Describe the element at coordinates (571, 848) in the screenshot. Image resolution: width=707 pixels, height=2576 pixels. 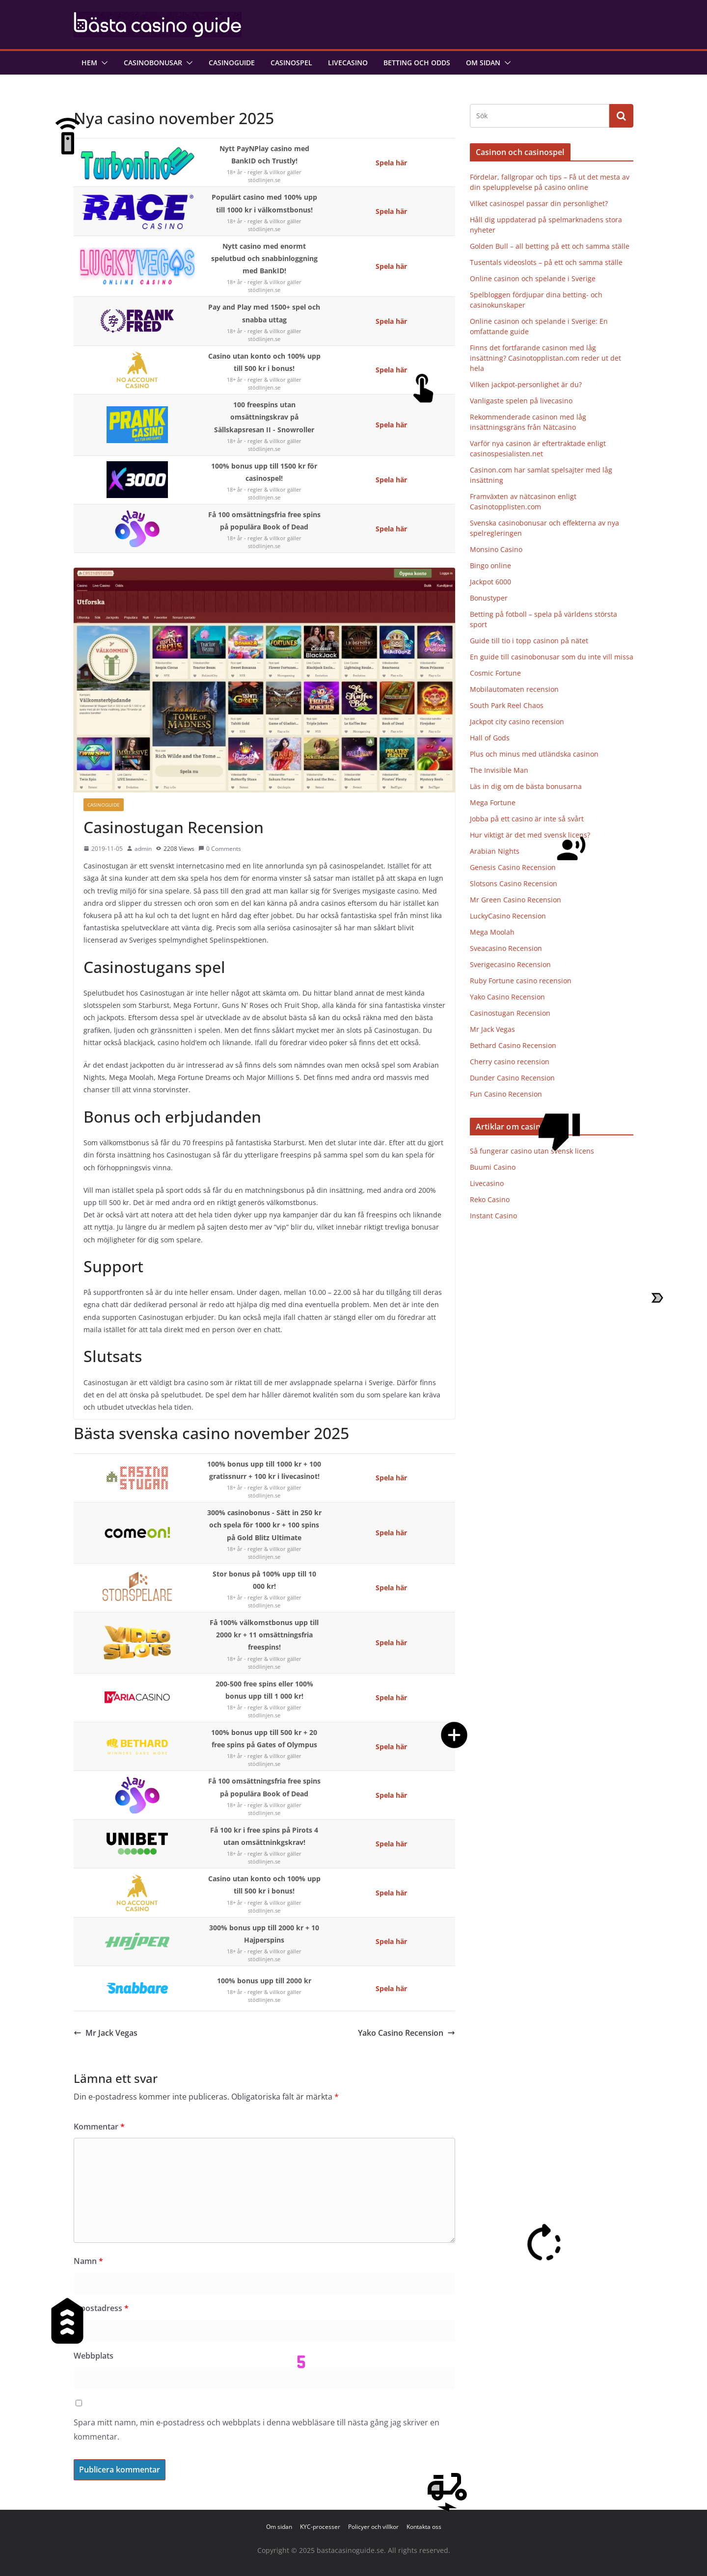
I see `activate voice recording or dictation` at that location.